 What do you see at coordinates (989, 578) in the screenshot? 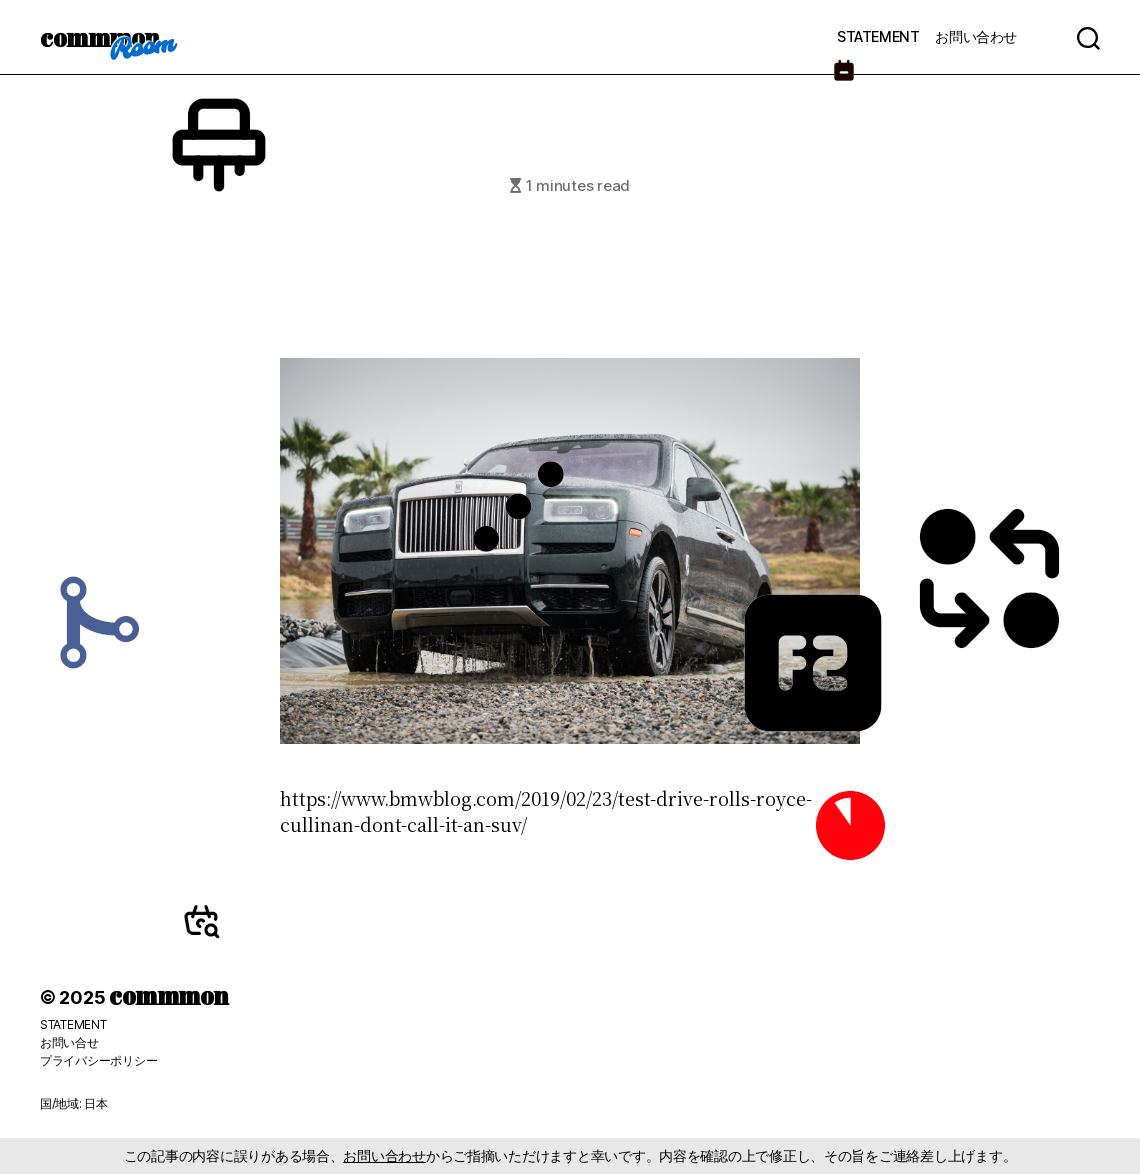
I see `transform or convert between formats` at bounding box center [989, 578].